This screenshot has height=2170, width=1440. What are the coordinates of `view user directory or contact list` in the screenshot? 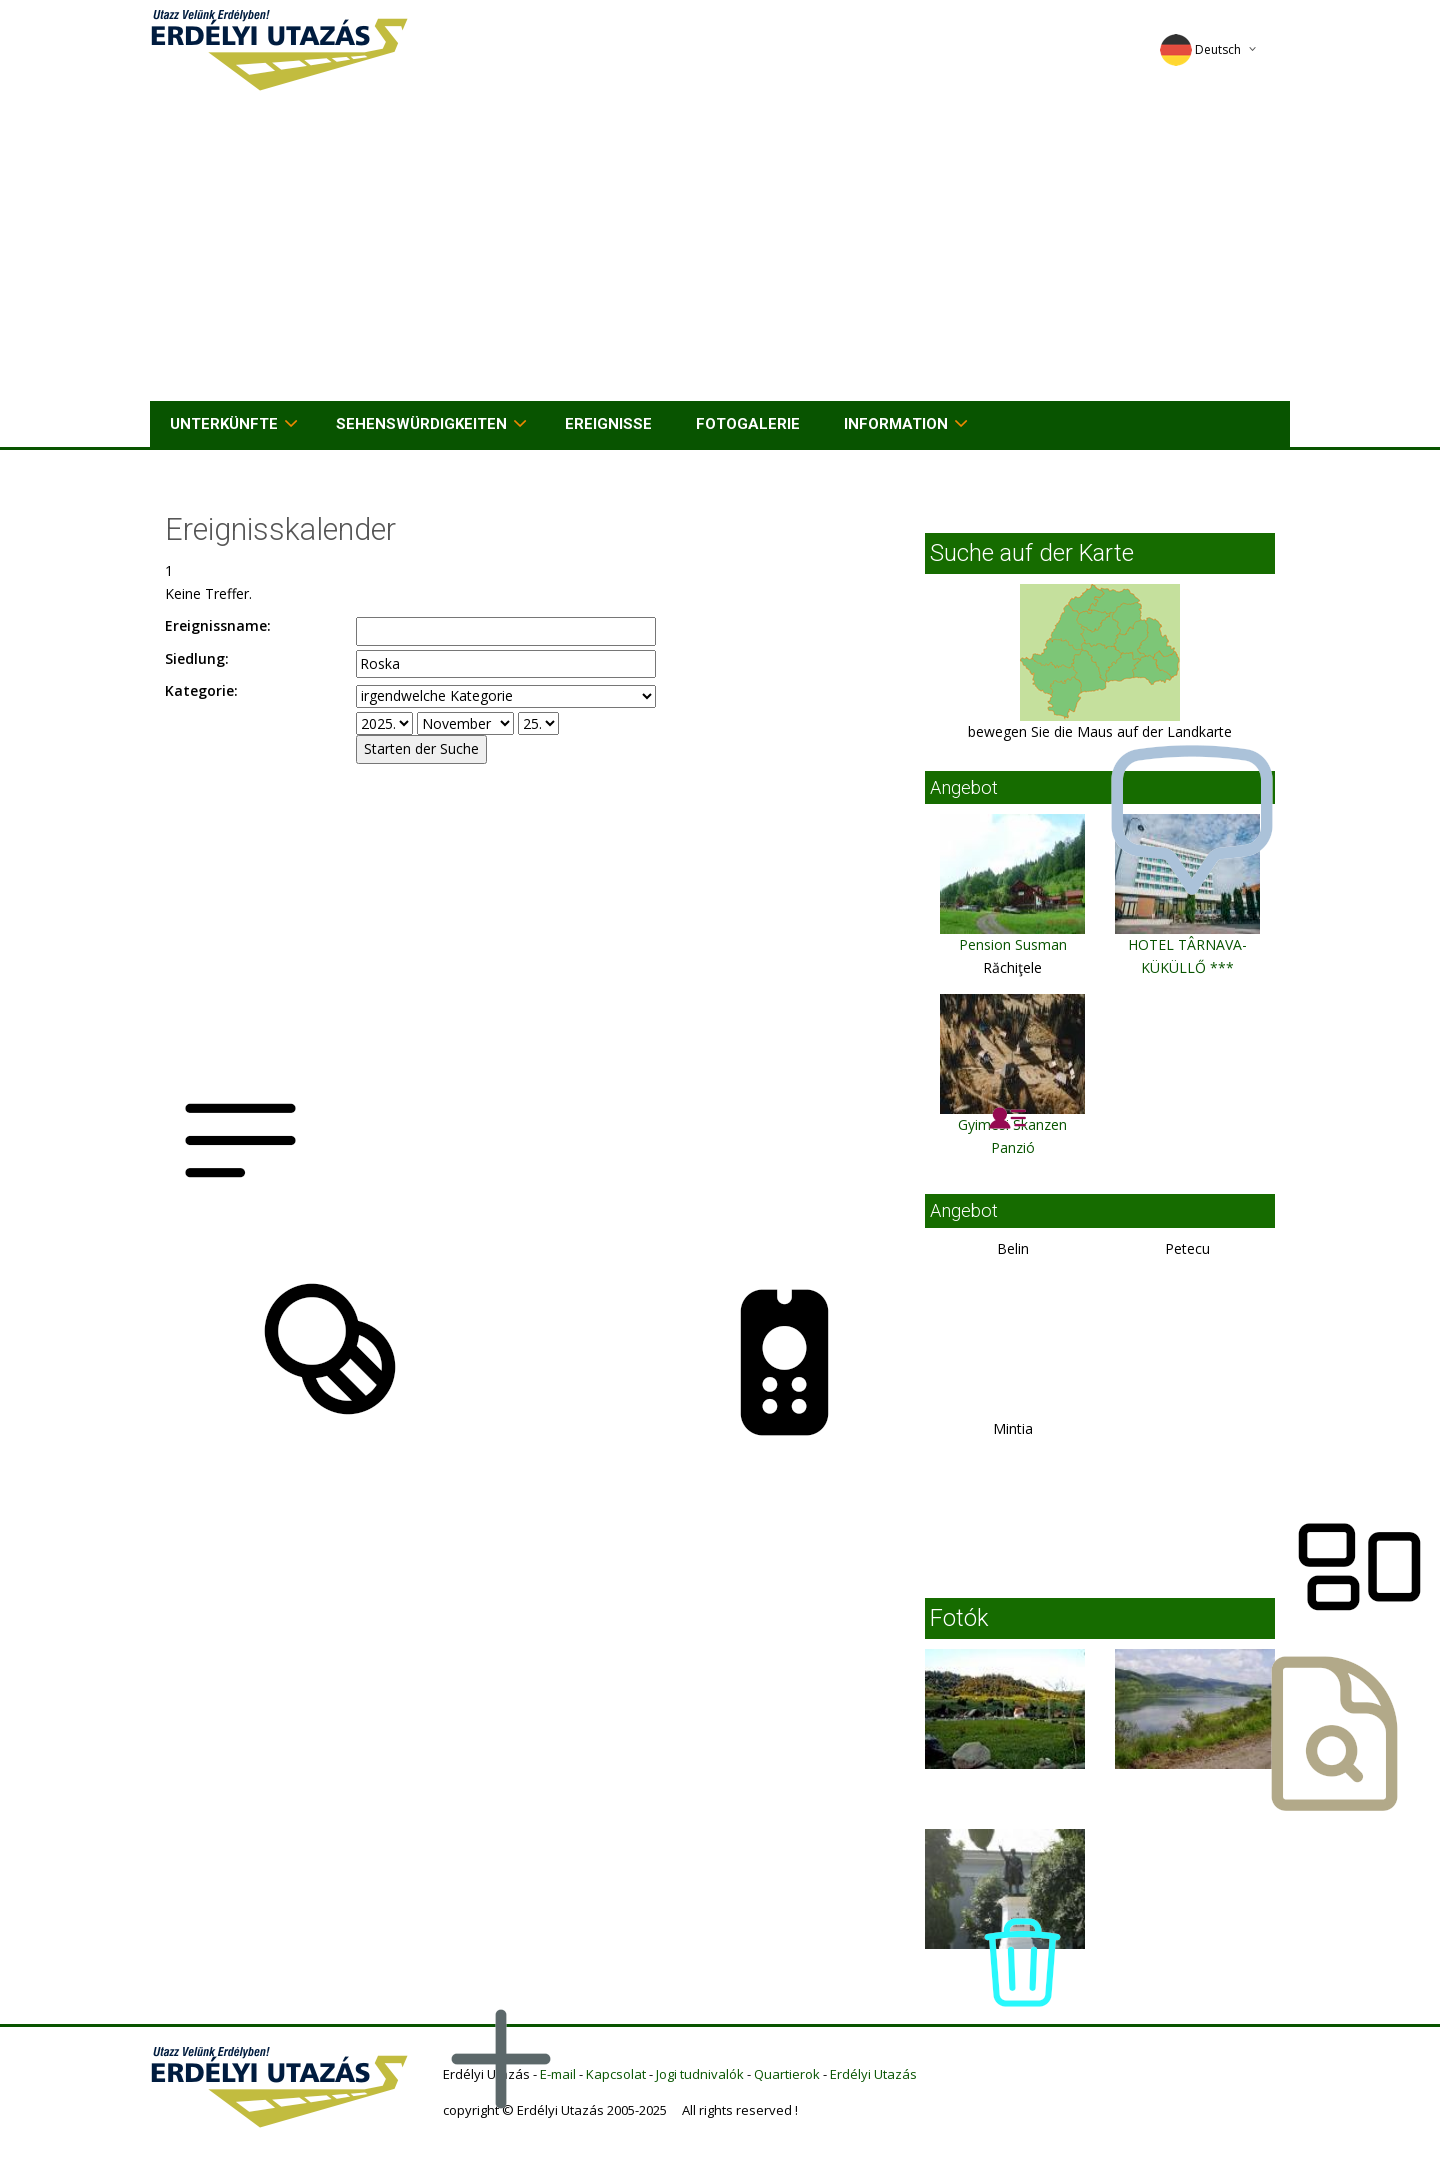 It's located at (1007, 1118).